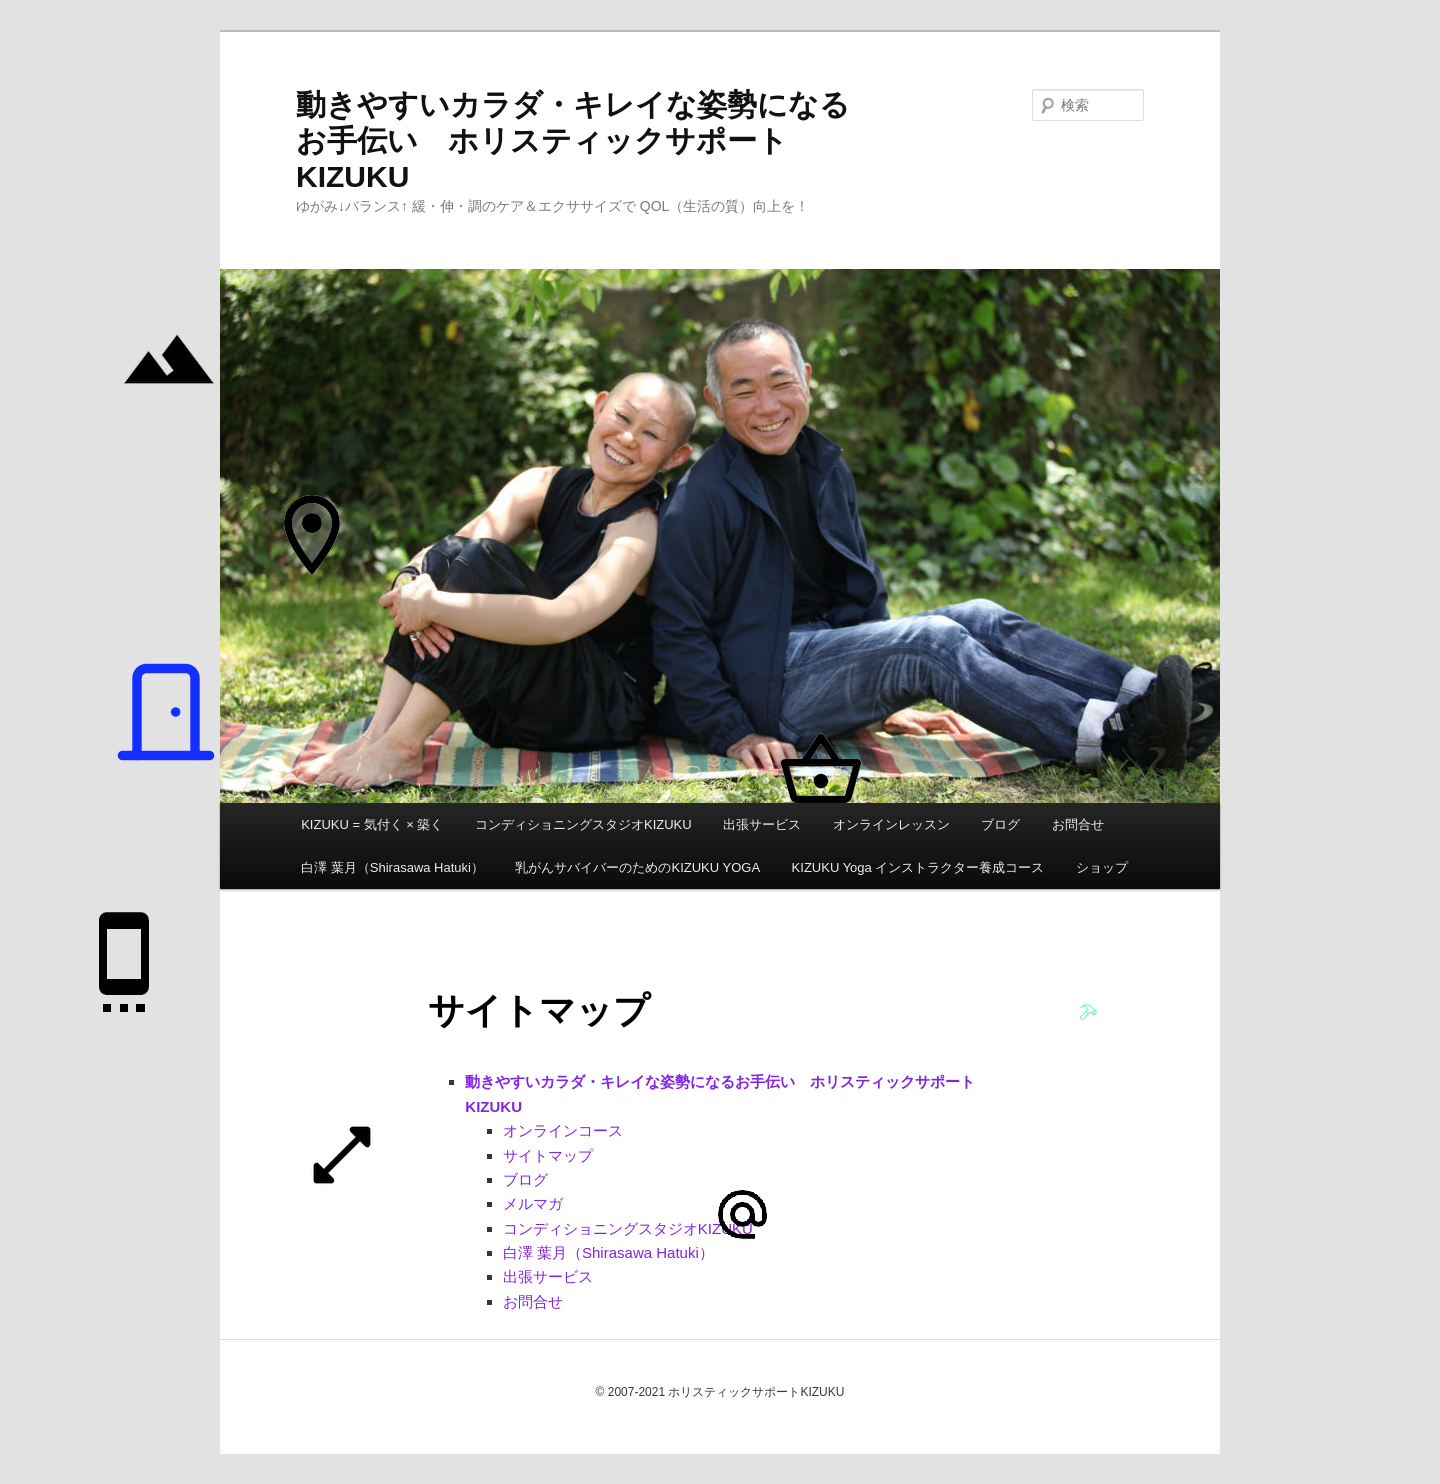  I want to click on view your shopping basket, so click(821, 770).